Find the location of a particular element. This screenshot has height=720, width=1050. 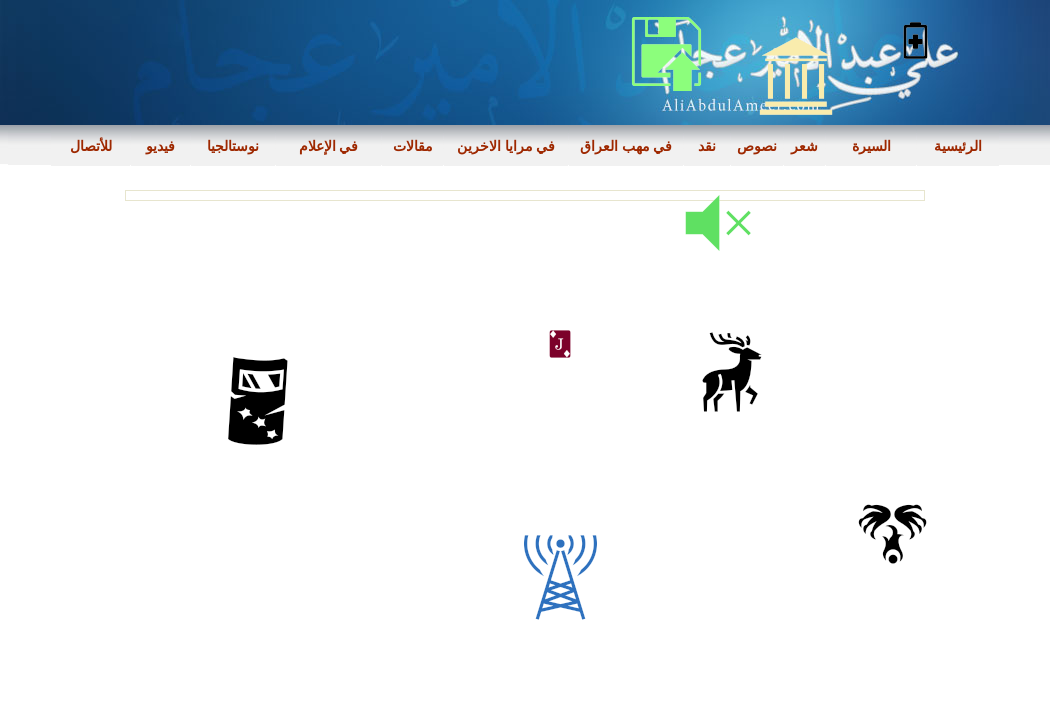

jack of diamonds playing card is located at coordinates (560, 344).